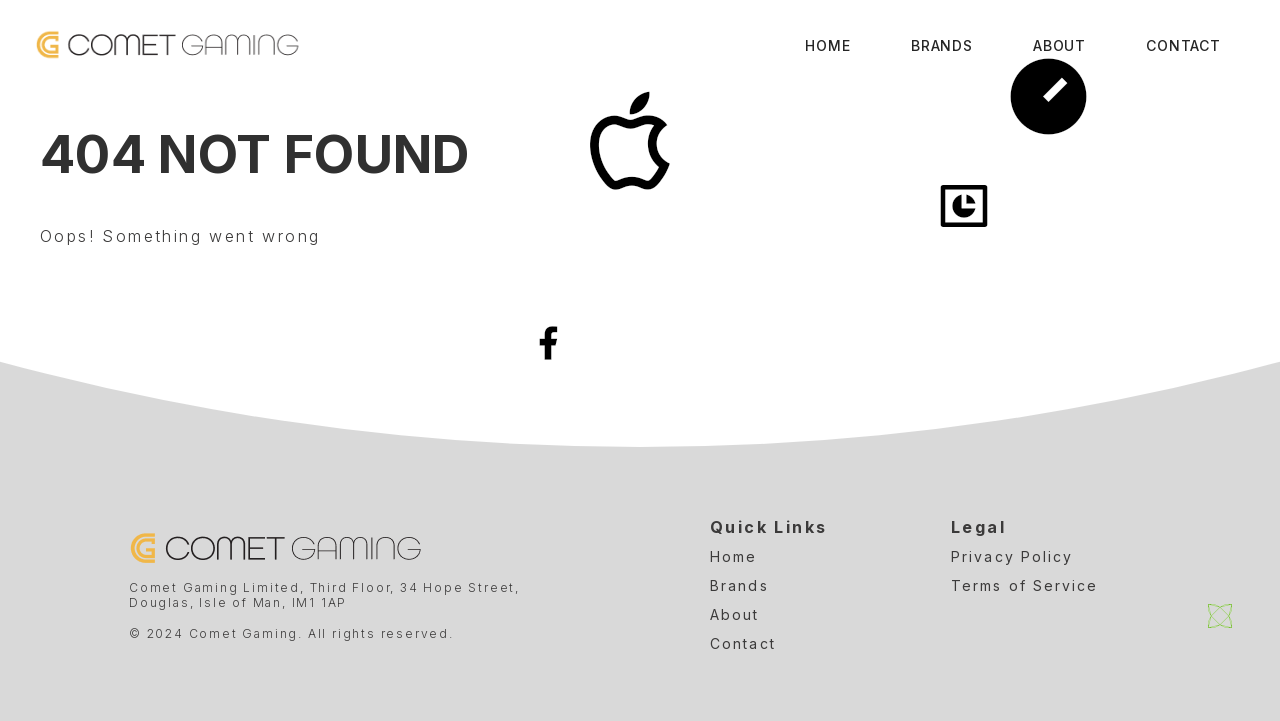  What do you see at coordinates (548, 343) in the screenshot?
I see `open Facebook app` at bounding box center [548, 343].